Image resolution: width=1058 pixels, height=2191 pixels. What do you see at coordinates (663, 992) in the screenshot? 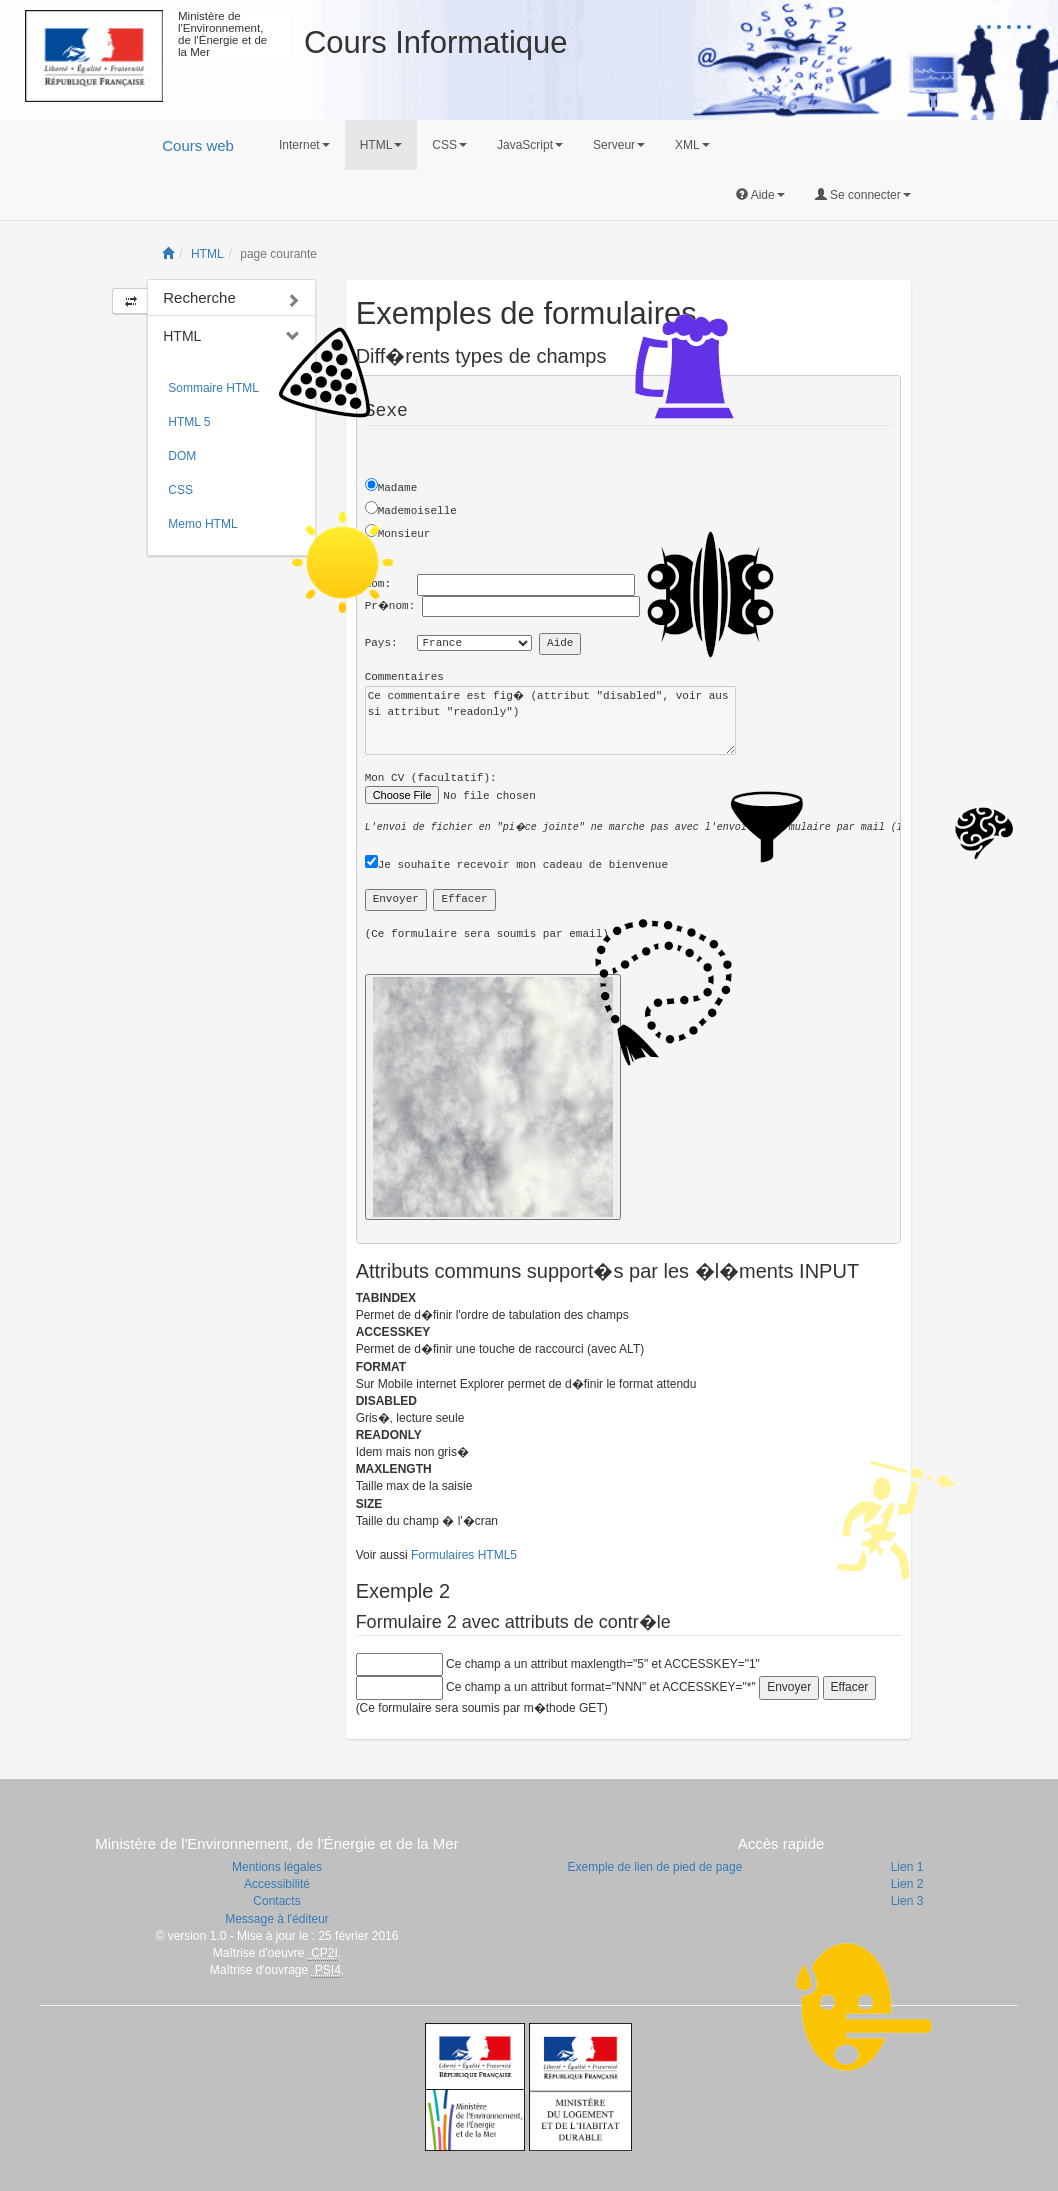
I see `access prayer or meditation features` at bounding box center [663, 992].